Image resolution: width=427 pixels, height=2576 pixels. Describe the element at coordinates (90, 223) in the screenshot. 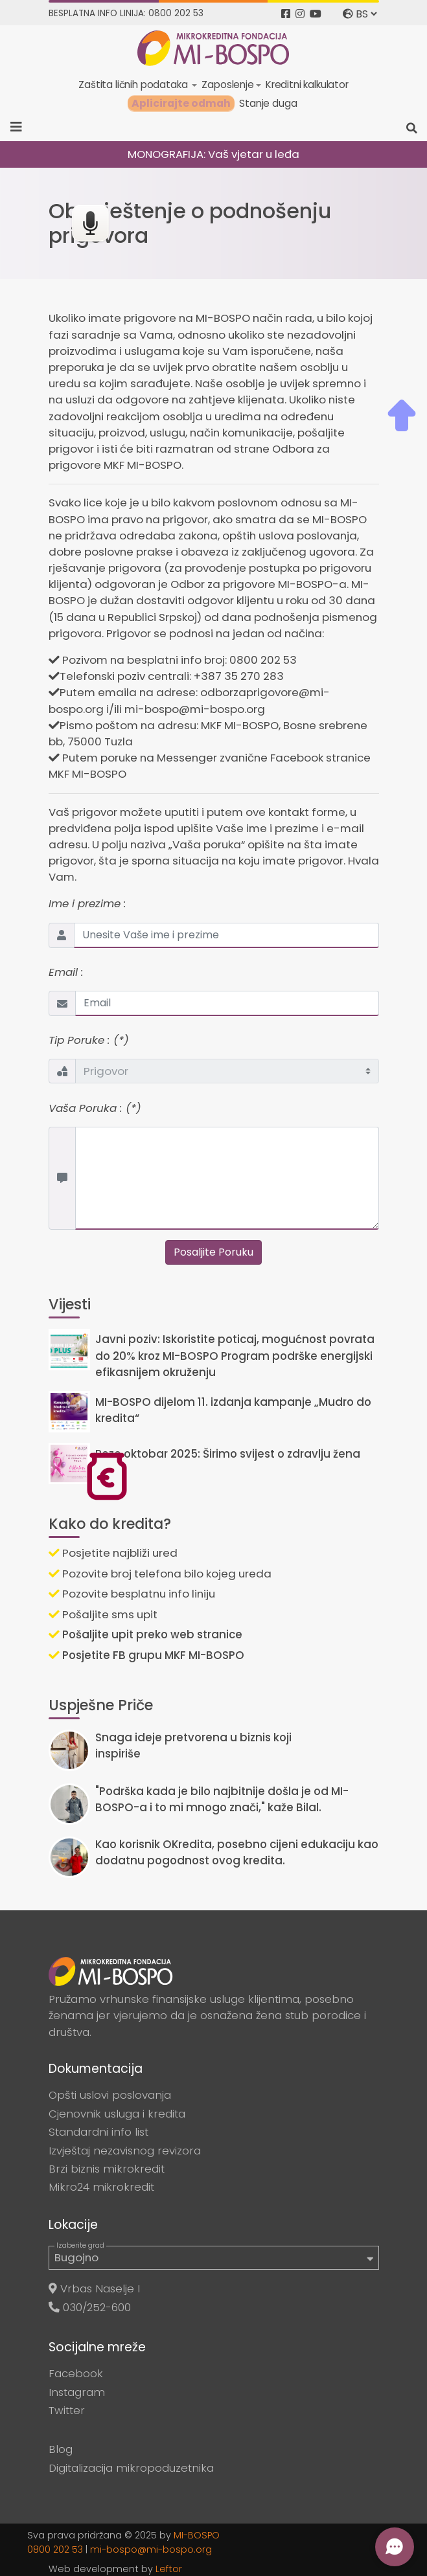

I see `access microphone settings` at that location.